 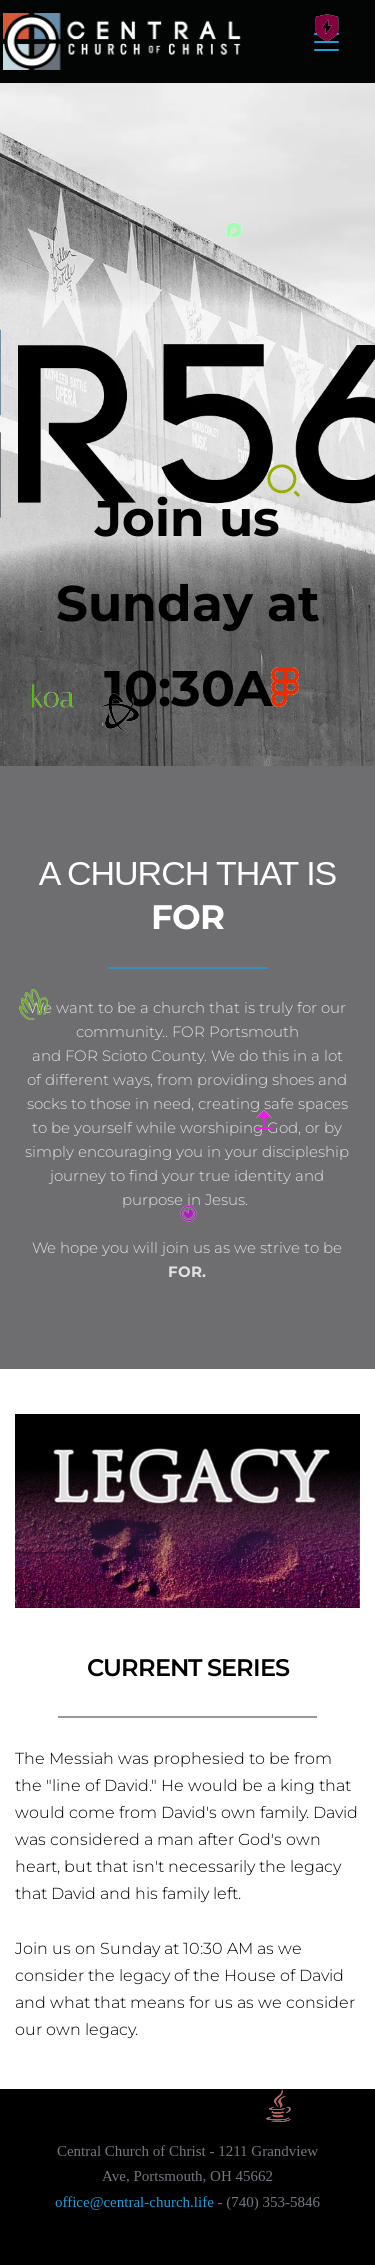 I want to click on open figma design app, so click(x=285, y=687).